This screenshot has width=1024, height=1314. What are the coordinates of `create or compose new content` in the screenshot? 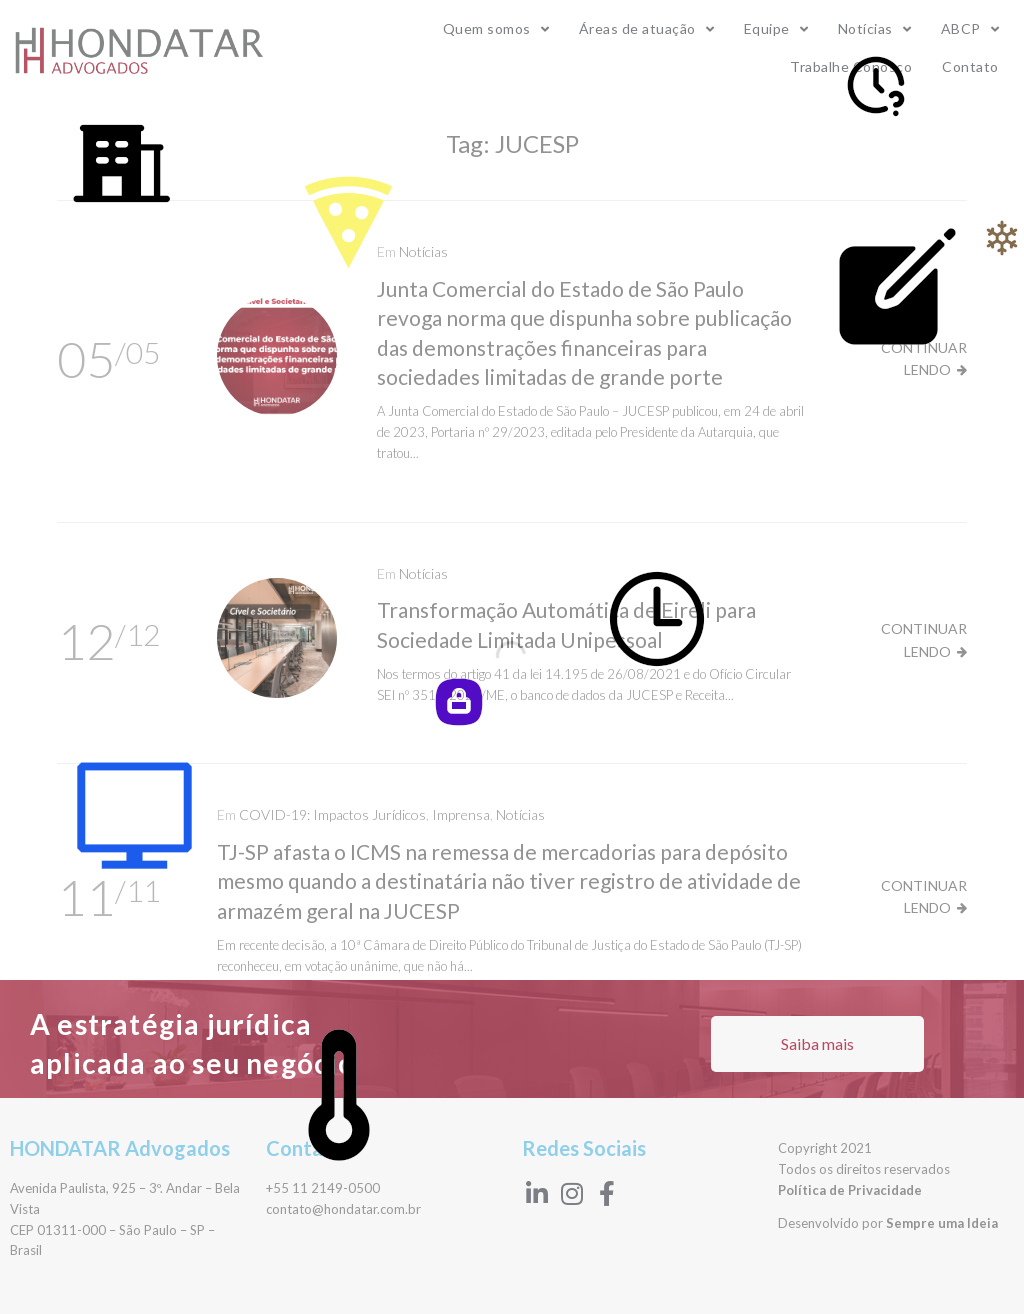 It's located at (897, 286).